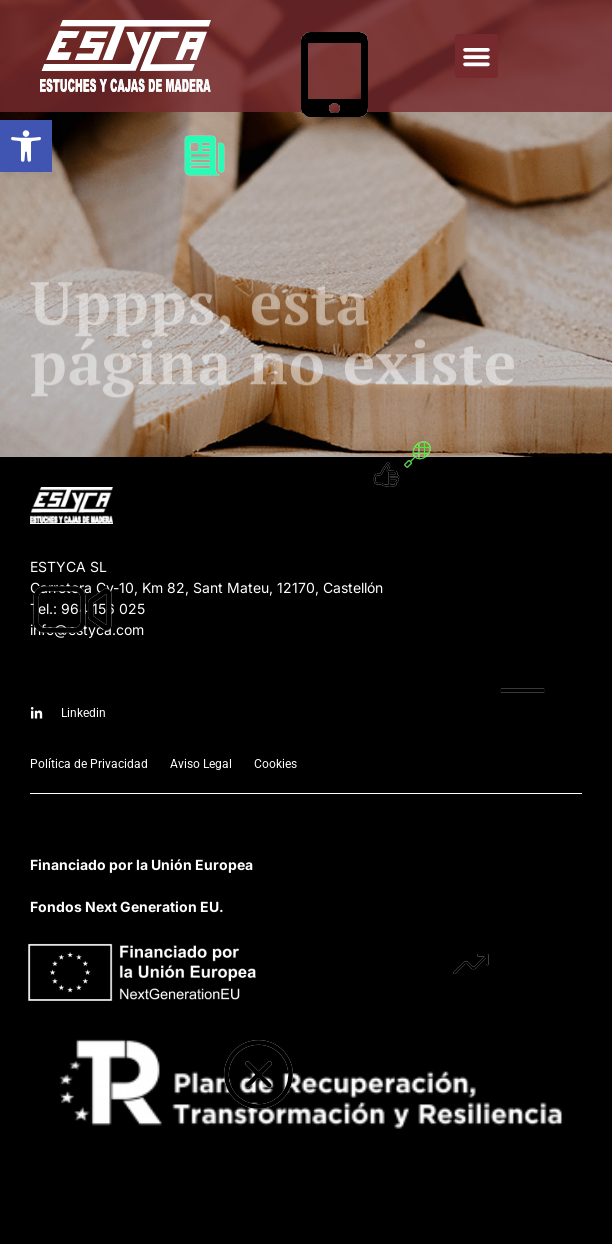  What do you see at coordinates (72, 609) in the screenshot?
I see `start a video call` at bounding box center [72, 609].